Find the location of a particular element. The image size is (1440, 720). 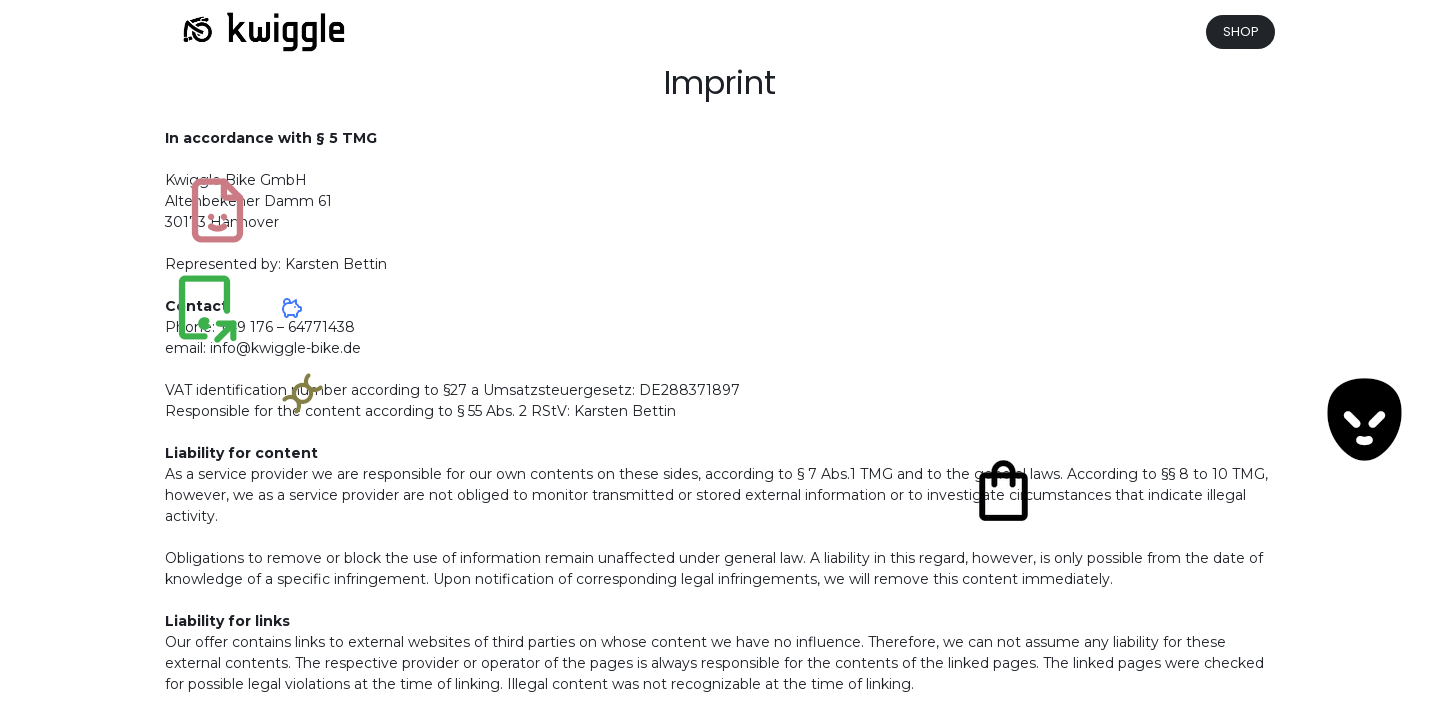

view your savings account is located at coordinates (292, 308).